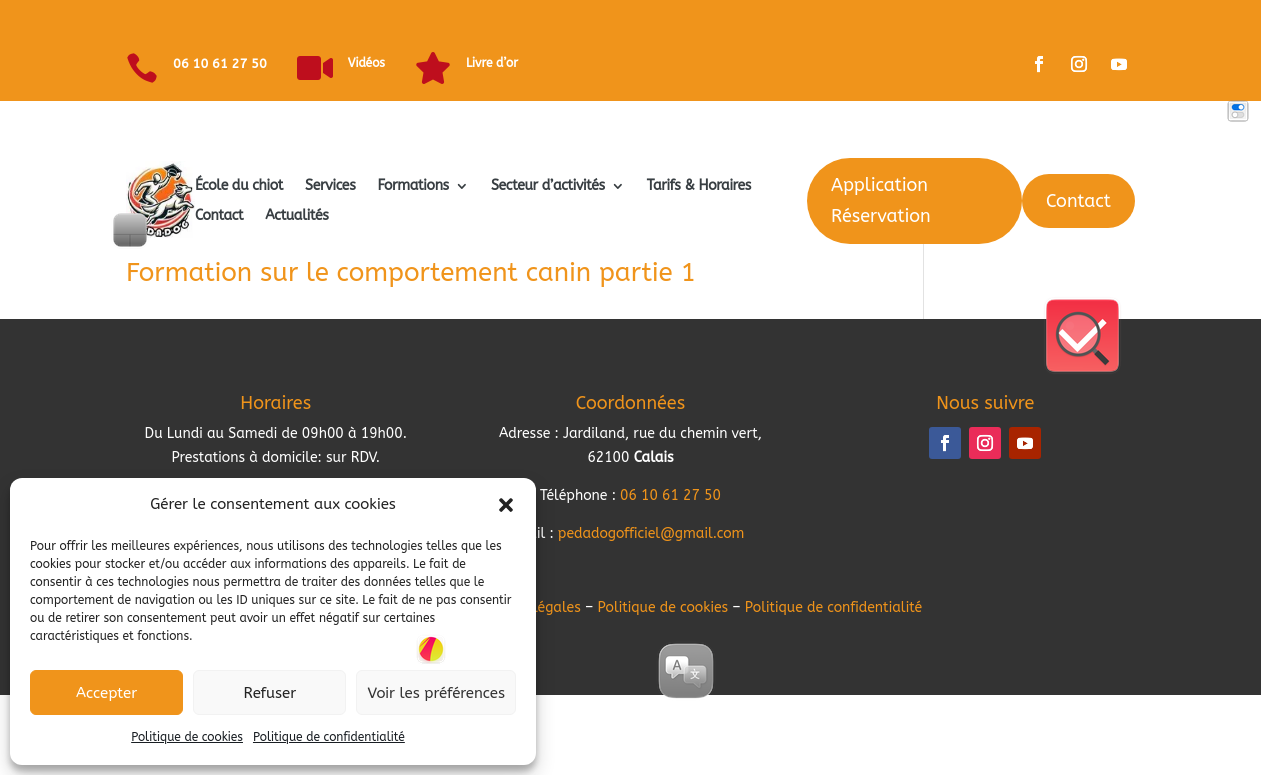 This screenshot has height=775, width=1261. Describe the element at coordinates (431, 649) in the screenshot. I see `open gravit designer app` at that location.